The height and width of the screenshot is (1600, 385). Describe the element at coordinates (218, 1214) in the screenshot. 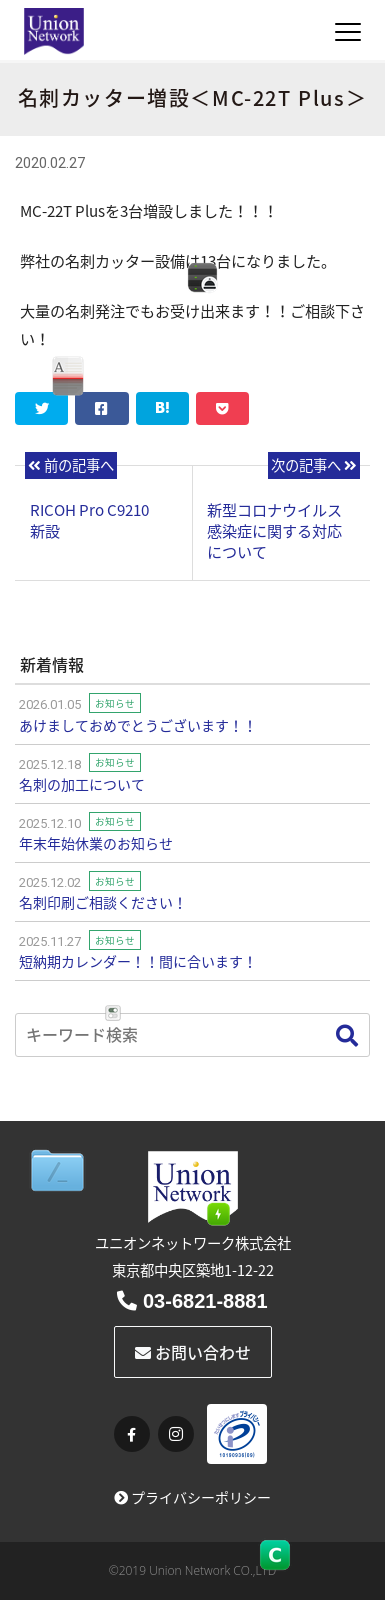

I see `access power management settings` at that location.